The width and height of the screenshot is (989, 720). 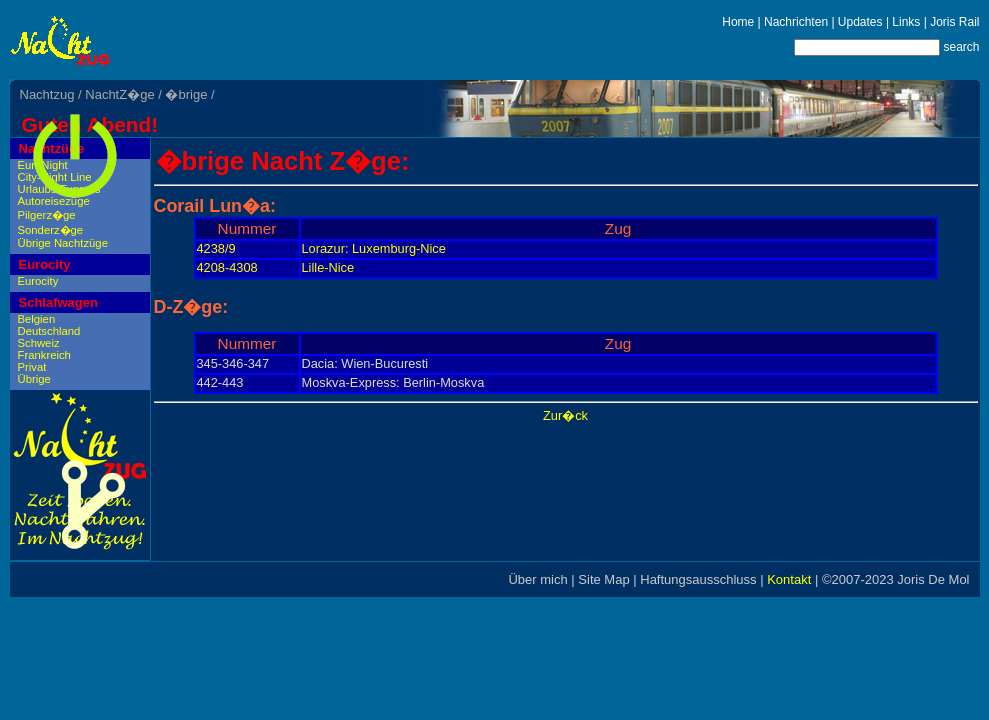 What do you see at coordinates (93, 504) in the screenshot?
I see `view repository branches` at bounding box center [93, 504].